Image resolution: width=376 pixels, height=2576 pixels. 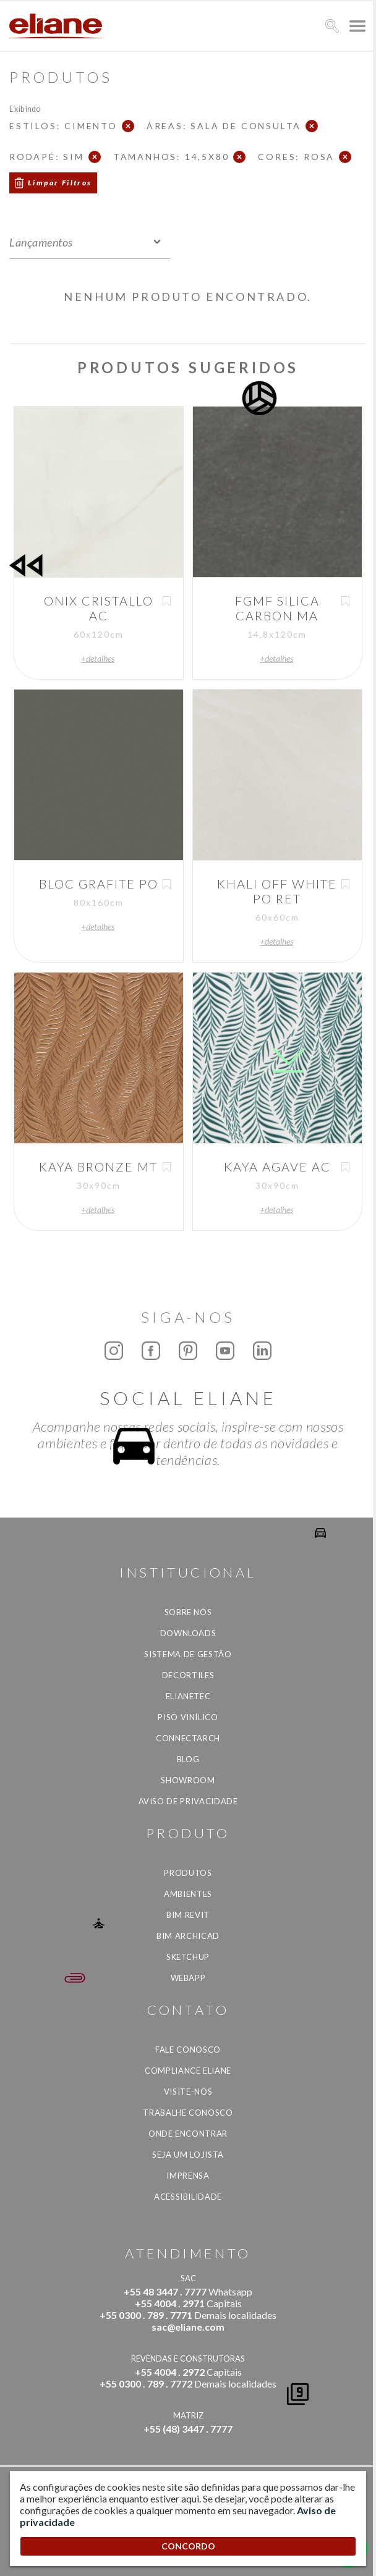 What do you see at coordinates (27, 565) in the screenshot?
I see `rewind media playback` at bounding box center [27, 565].